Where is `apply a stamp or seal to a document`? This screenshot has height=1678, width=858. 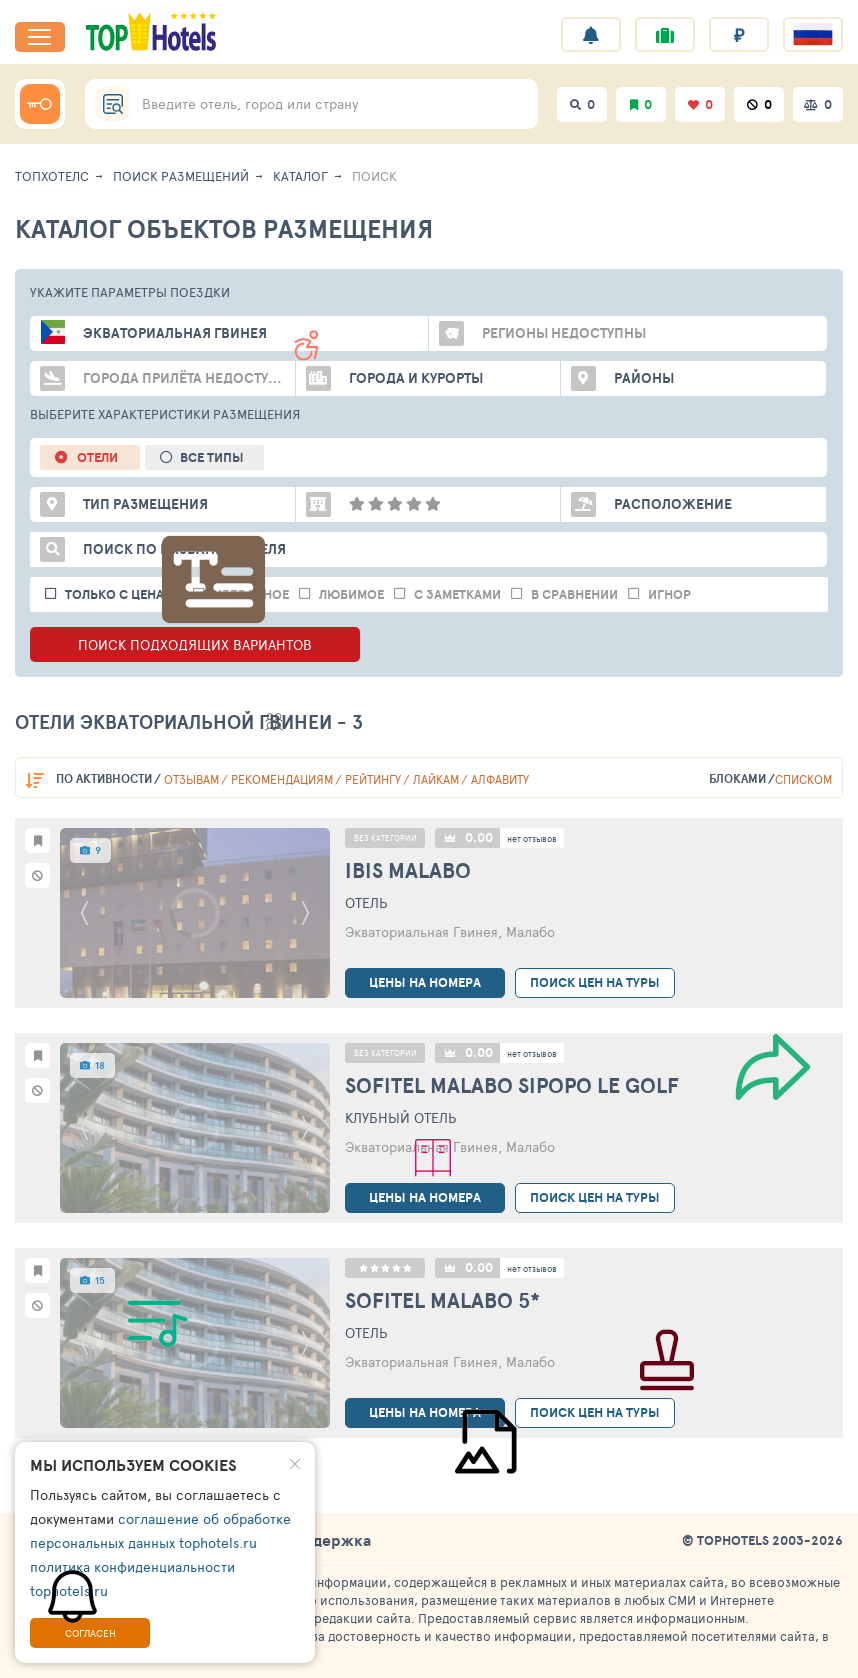 apply a stamp or seal to a document is located at coordinates (667, 1361).